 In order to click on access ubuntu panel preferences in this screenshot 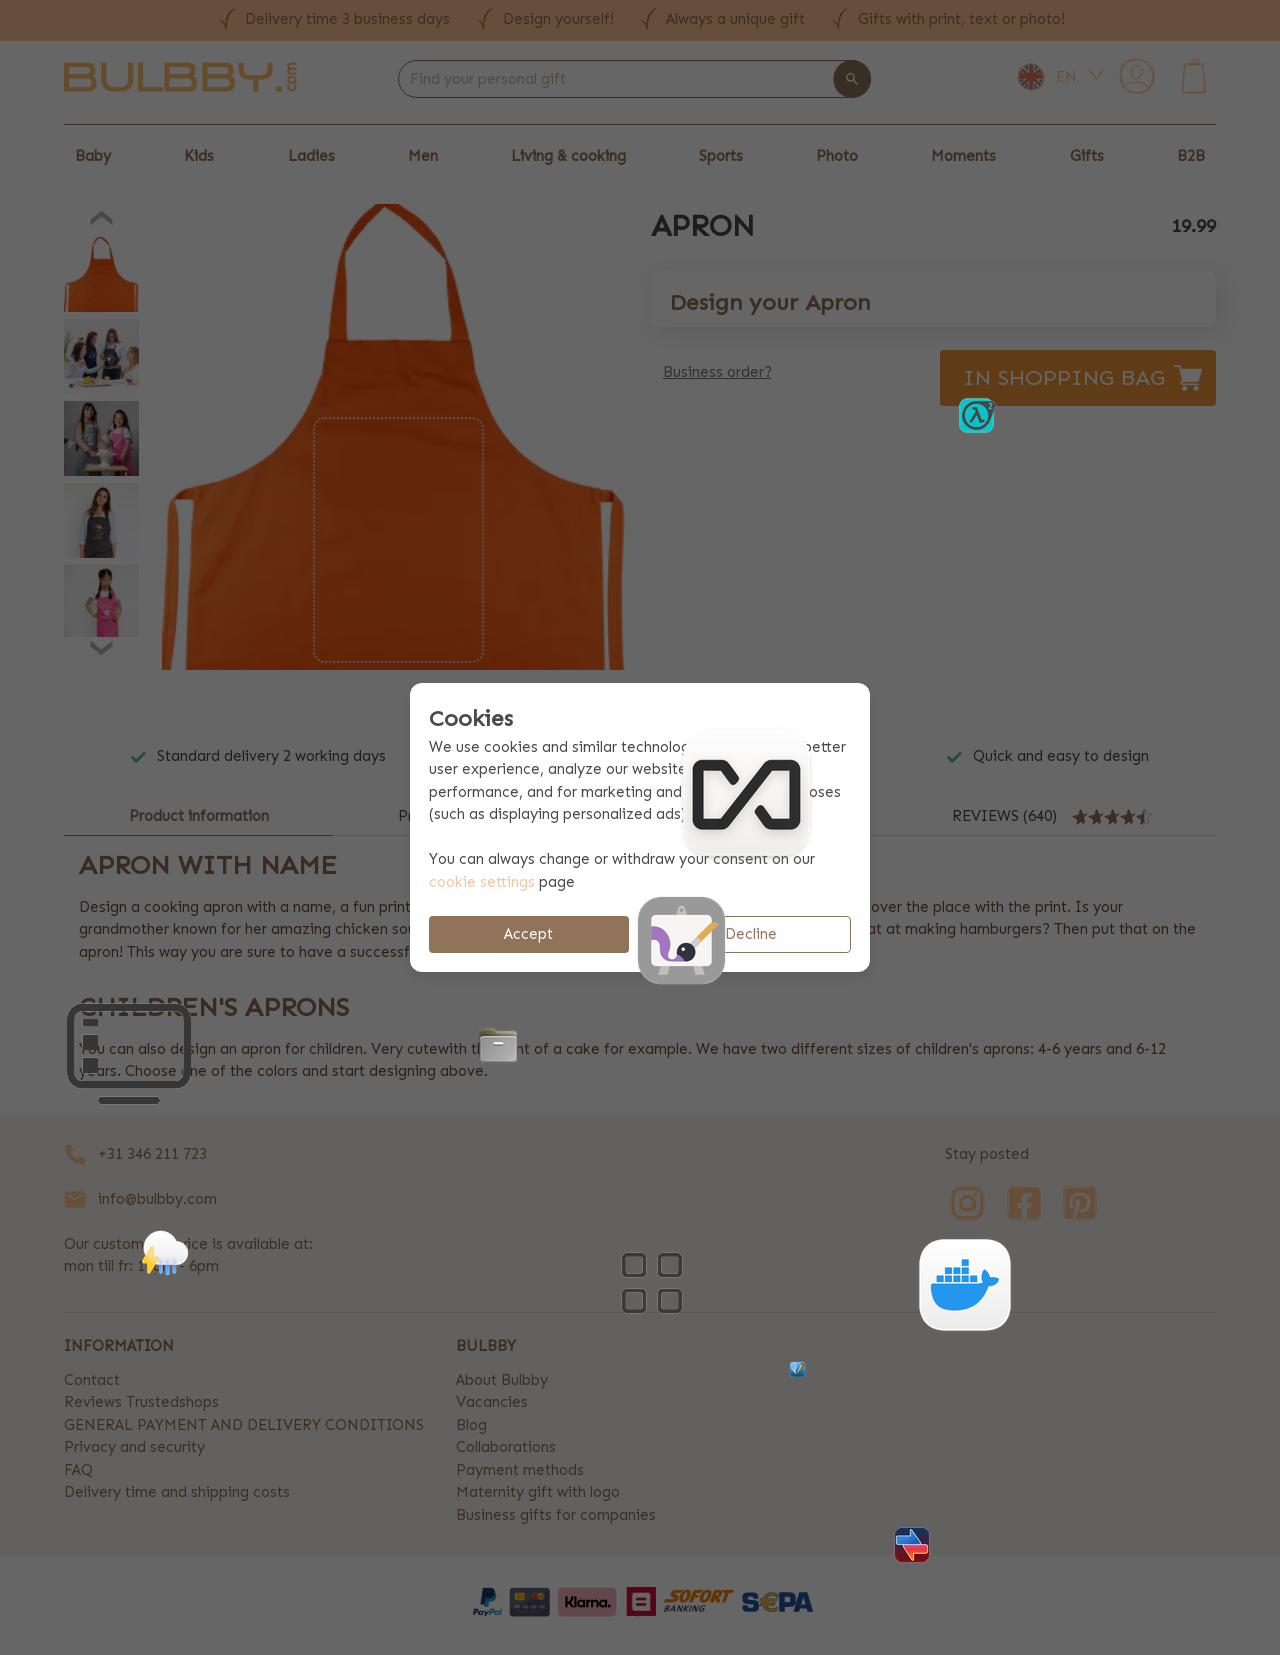, I will do `click(129, 1050)`.